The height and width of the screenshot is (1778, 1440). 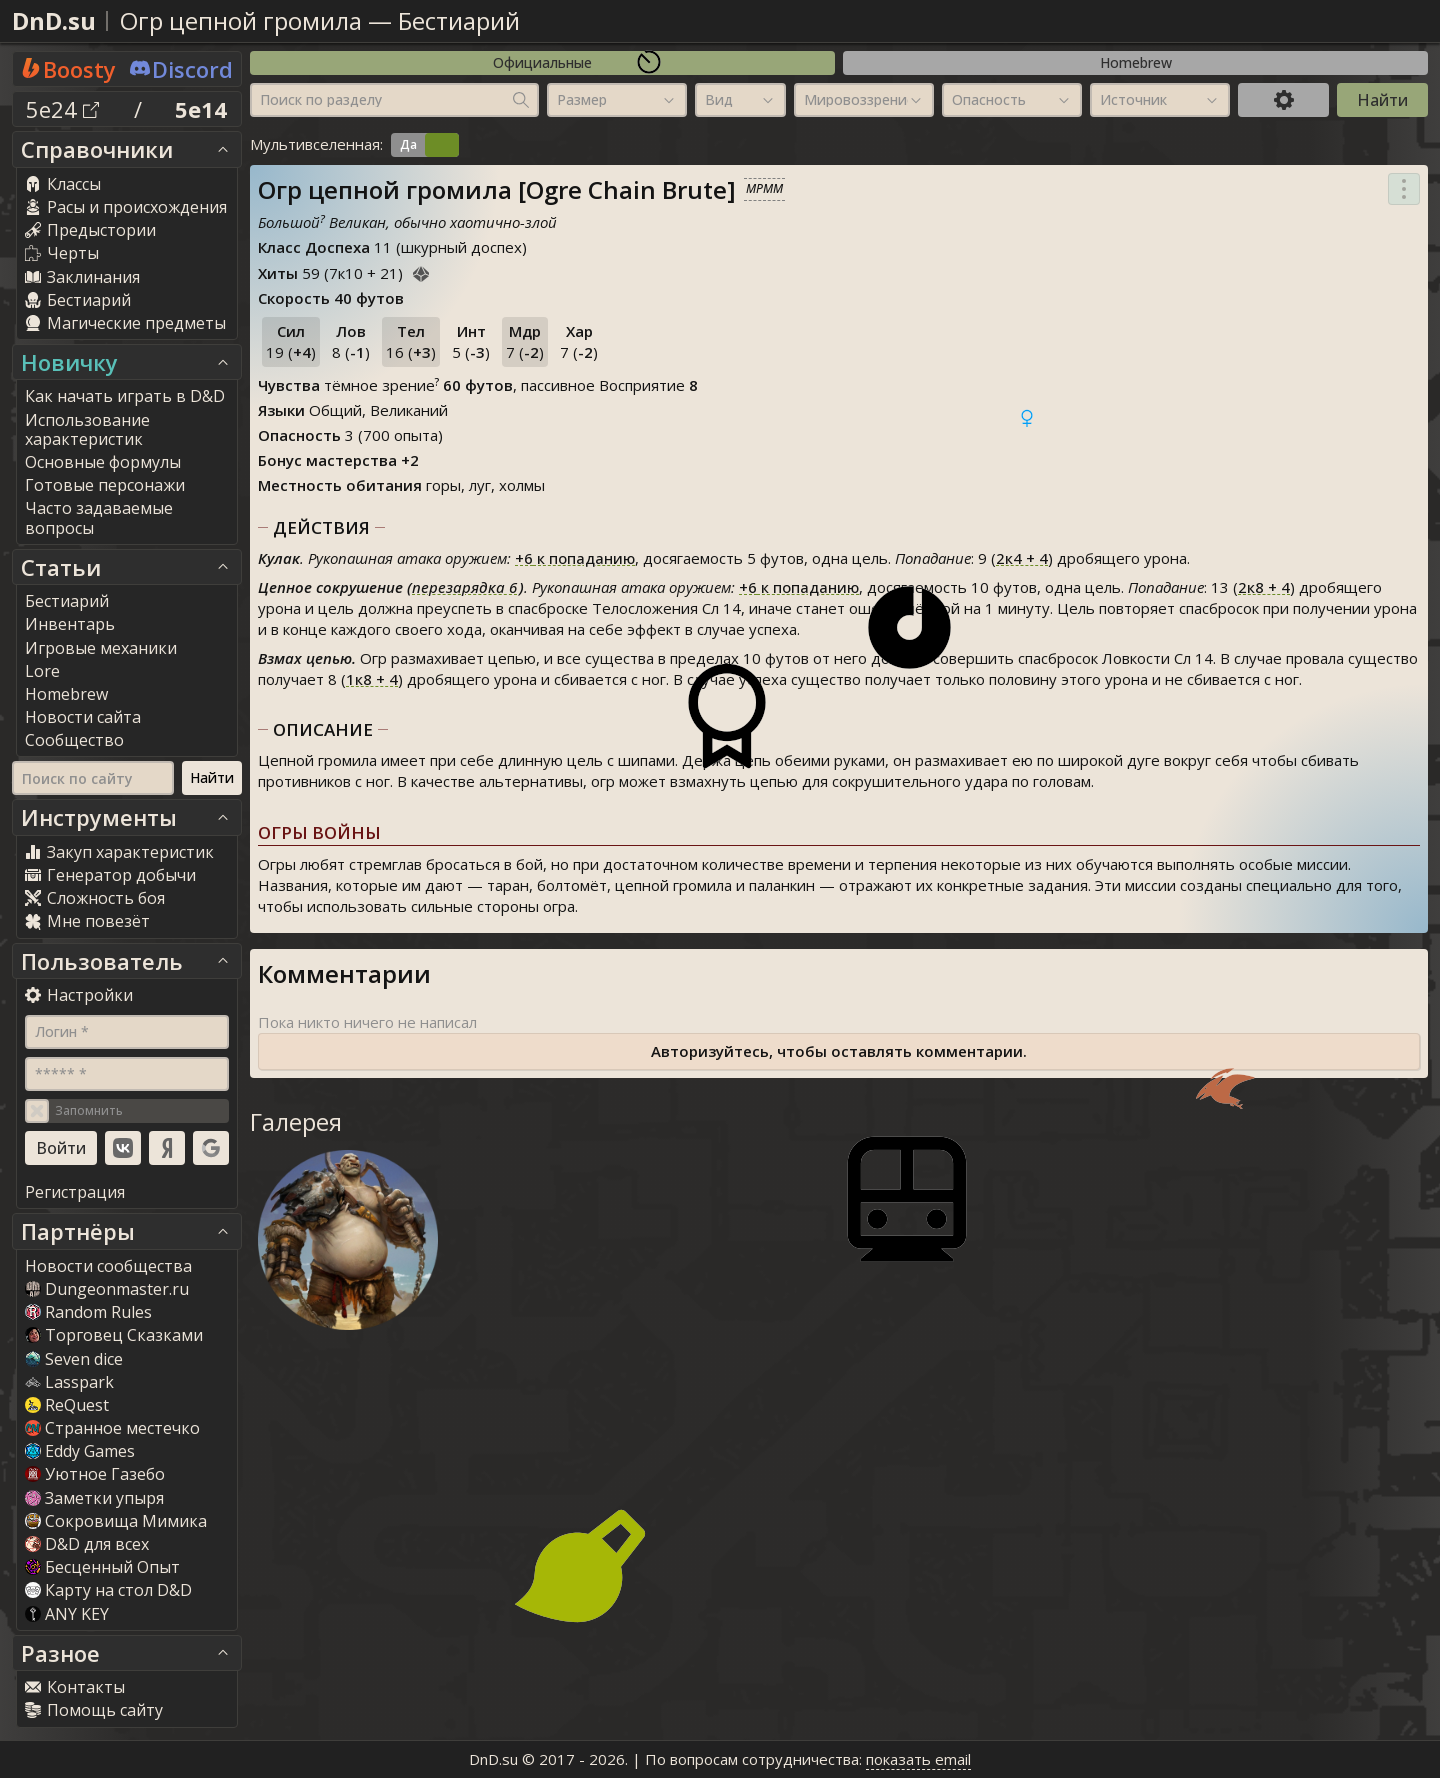 What do you see at coordinates (580, 1568) in the screenshot?
I see `access brush or painting tools` at bounding box center [580, 1568].